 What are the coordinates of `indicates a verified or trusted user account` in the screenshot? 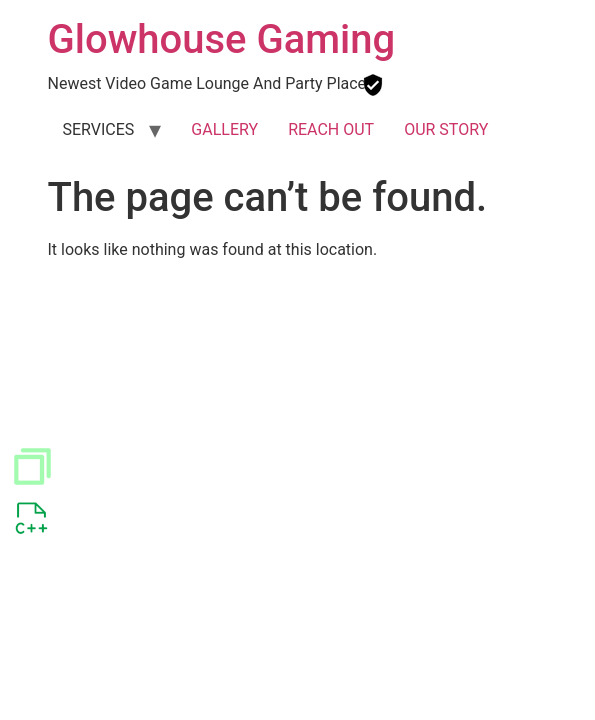 It's located at (373, 85).